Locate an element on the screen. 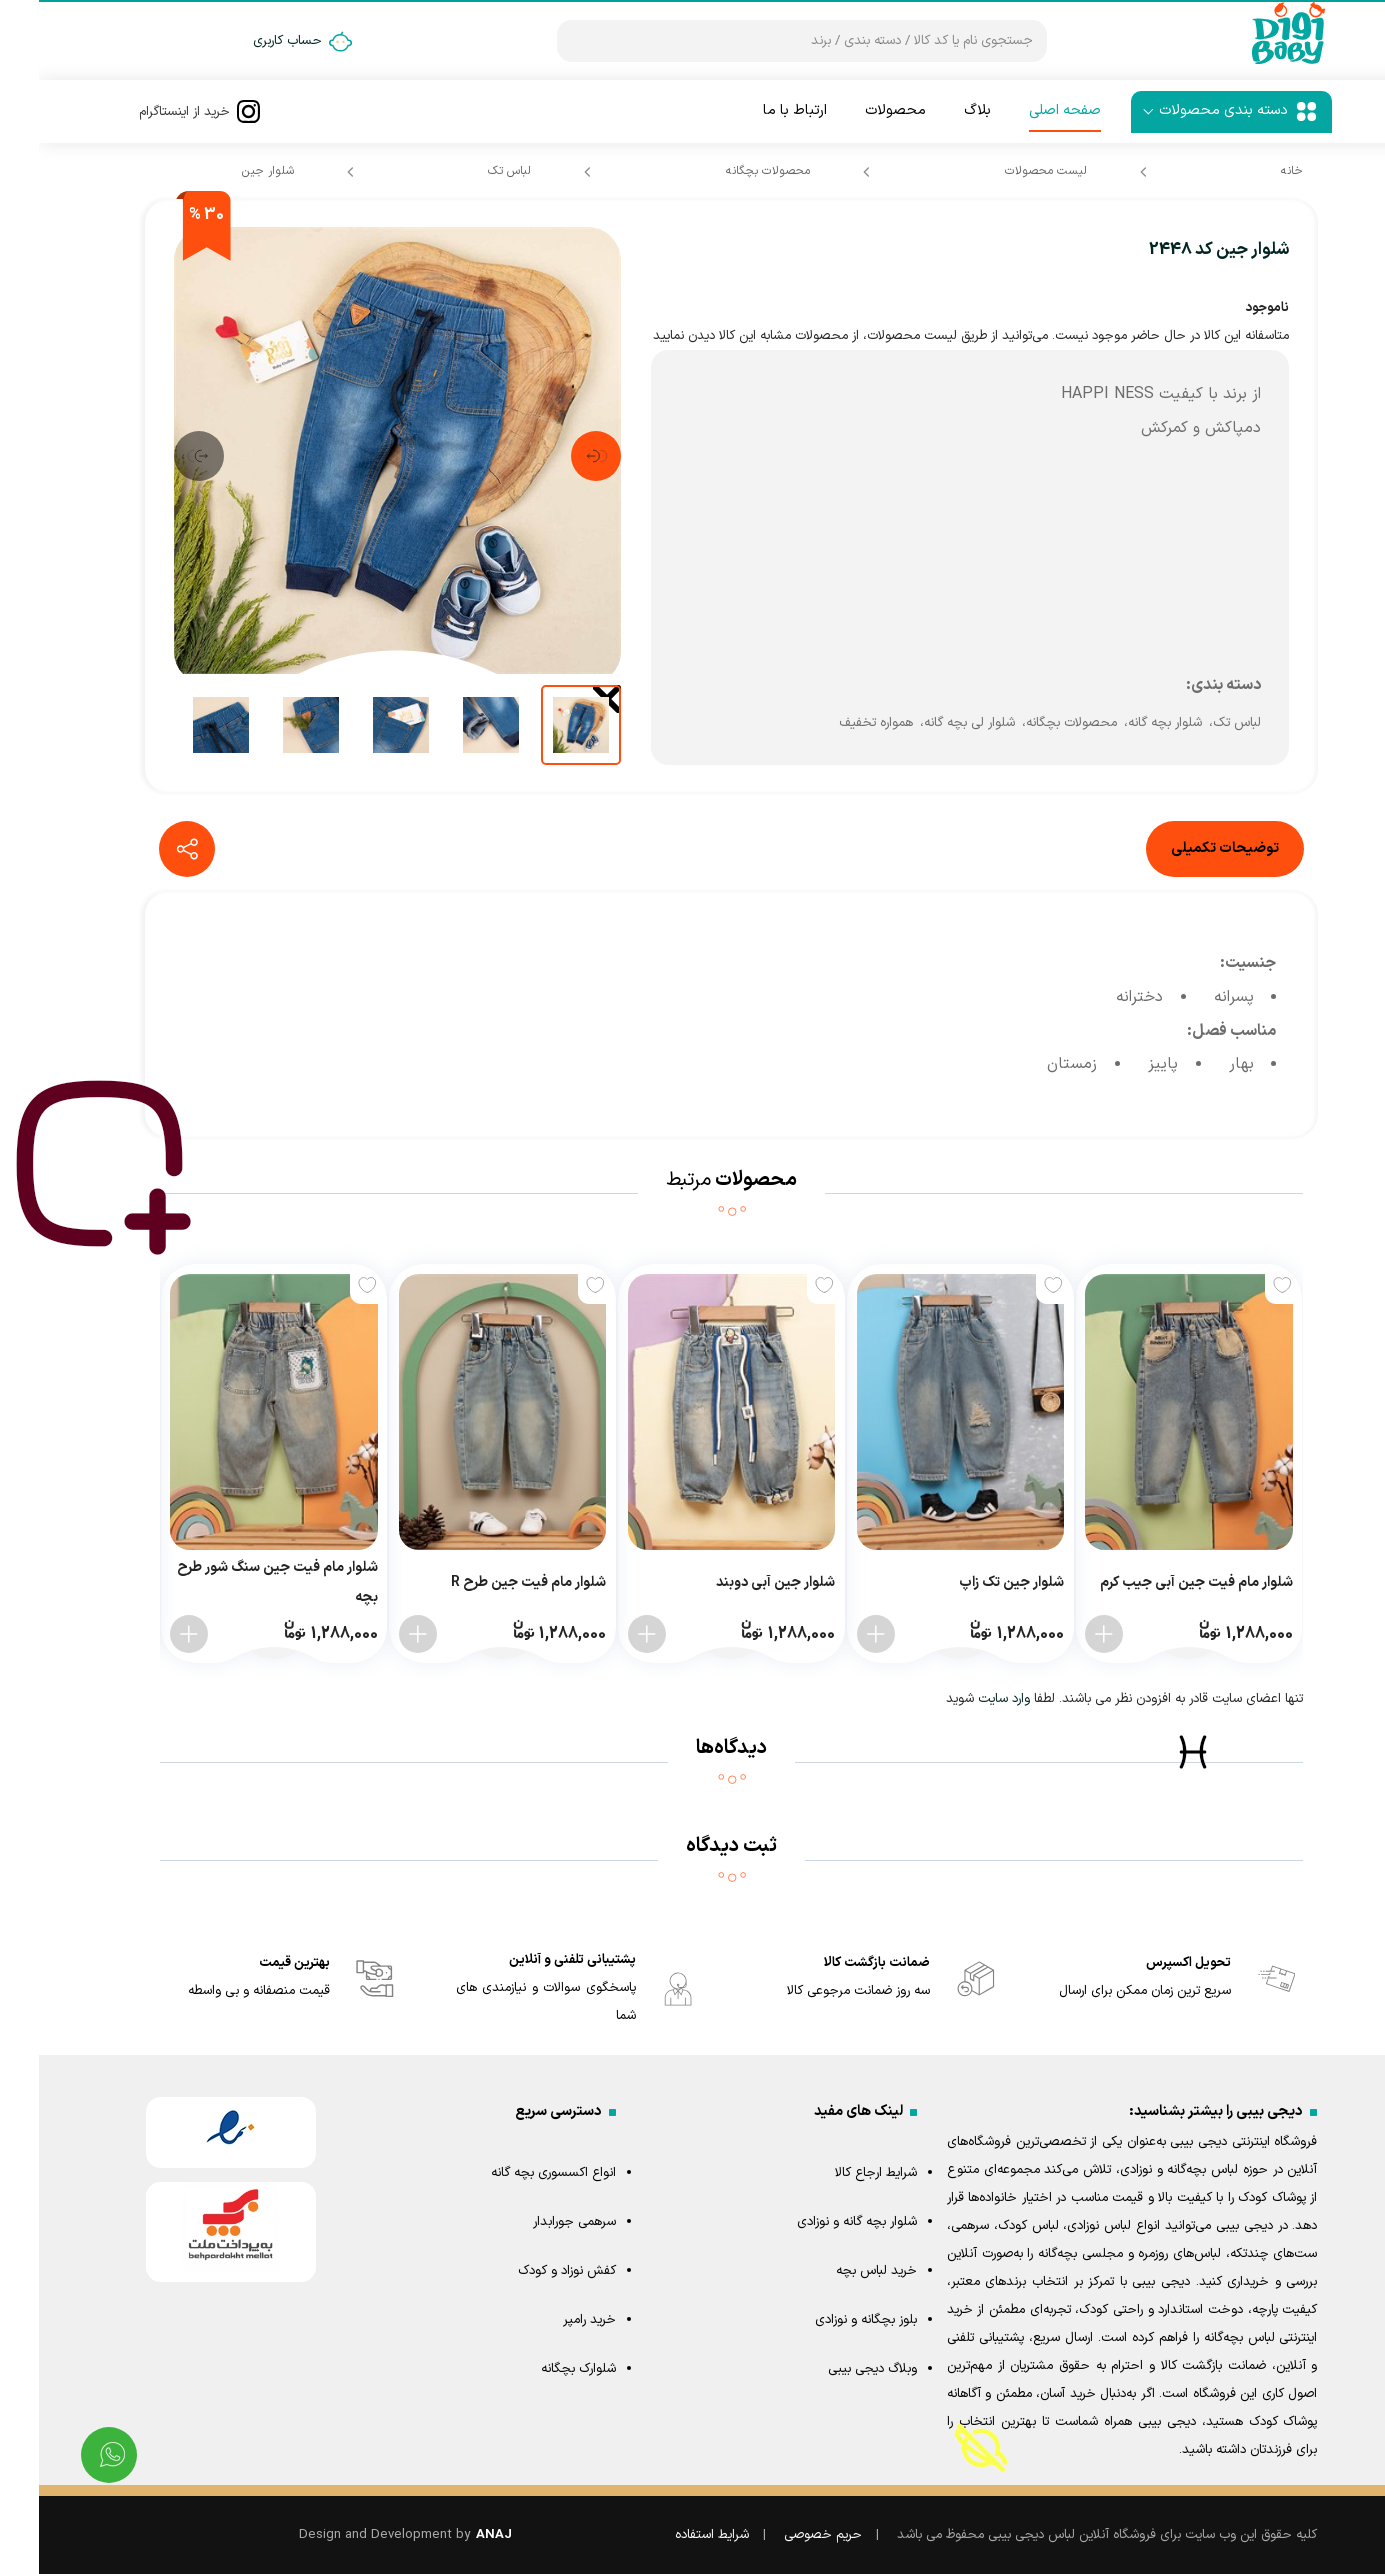 The width and height of the screenshot is (1385, 2574). add a new item or create new content is located at coordinates (99, 1163).